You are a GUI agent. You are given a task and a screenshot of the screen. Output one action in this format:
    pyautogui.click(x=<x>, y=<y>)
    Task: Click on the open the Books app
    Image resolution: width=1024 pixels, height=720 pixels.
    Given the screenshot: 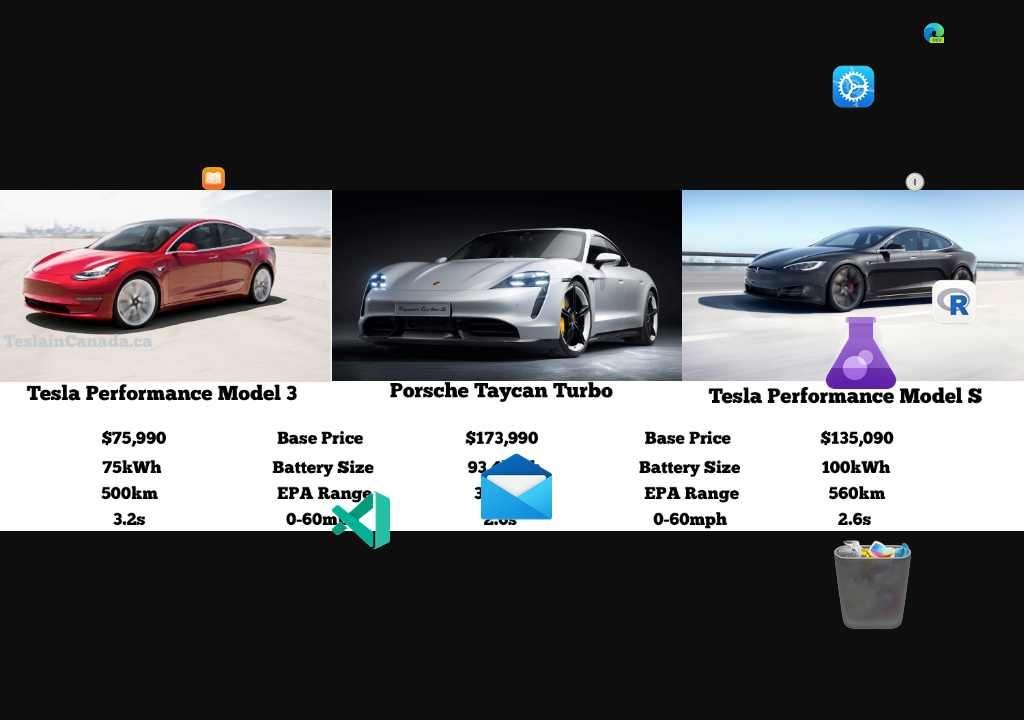 What is the action you would take?
    pyautogui.click(x=213, y=178)
    